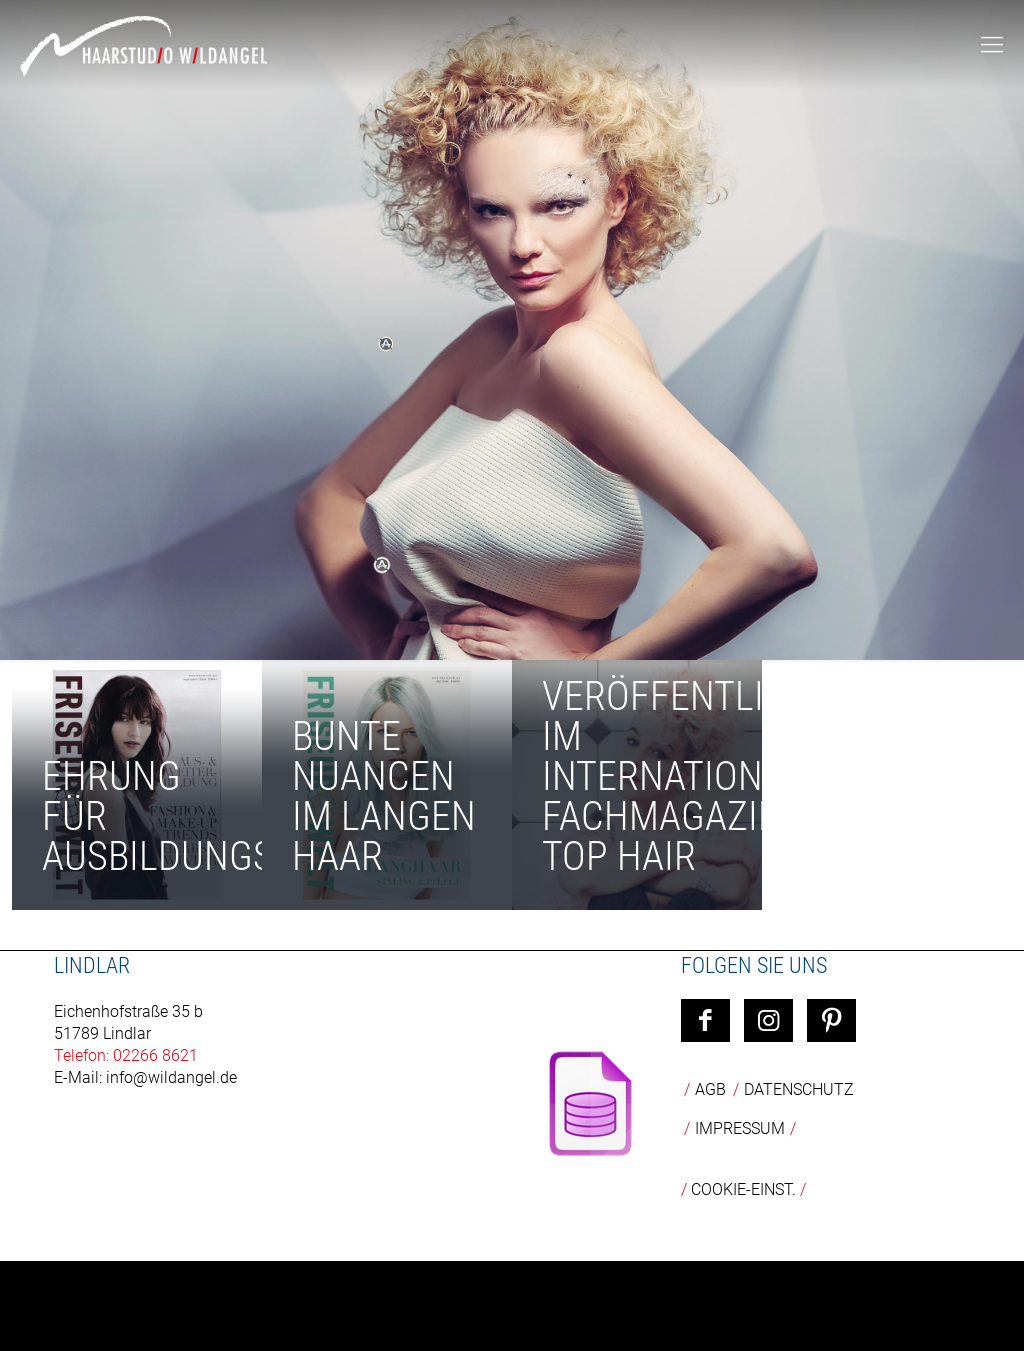  I want to click on open the software update manager, so click(386, 344).